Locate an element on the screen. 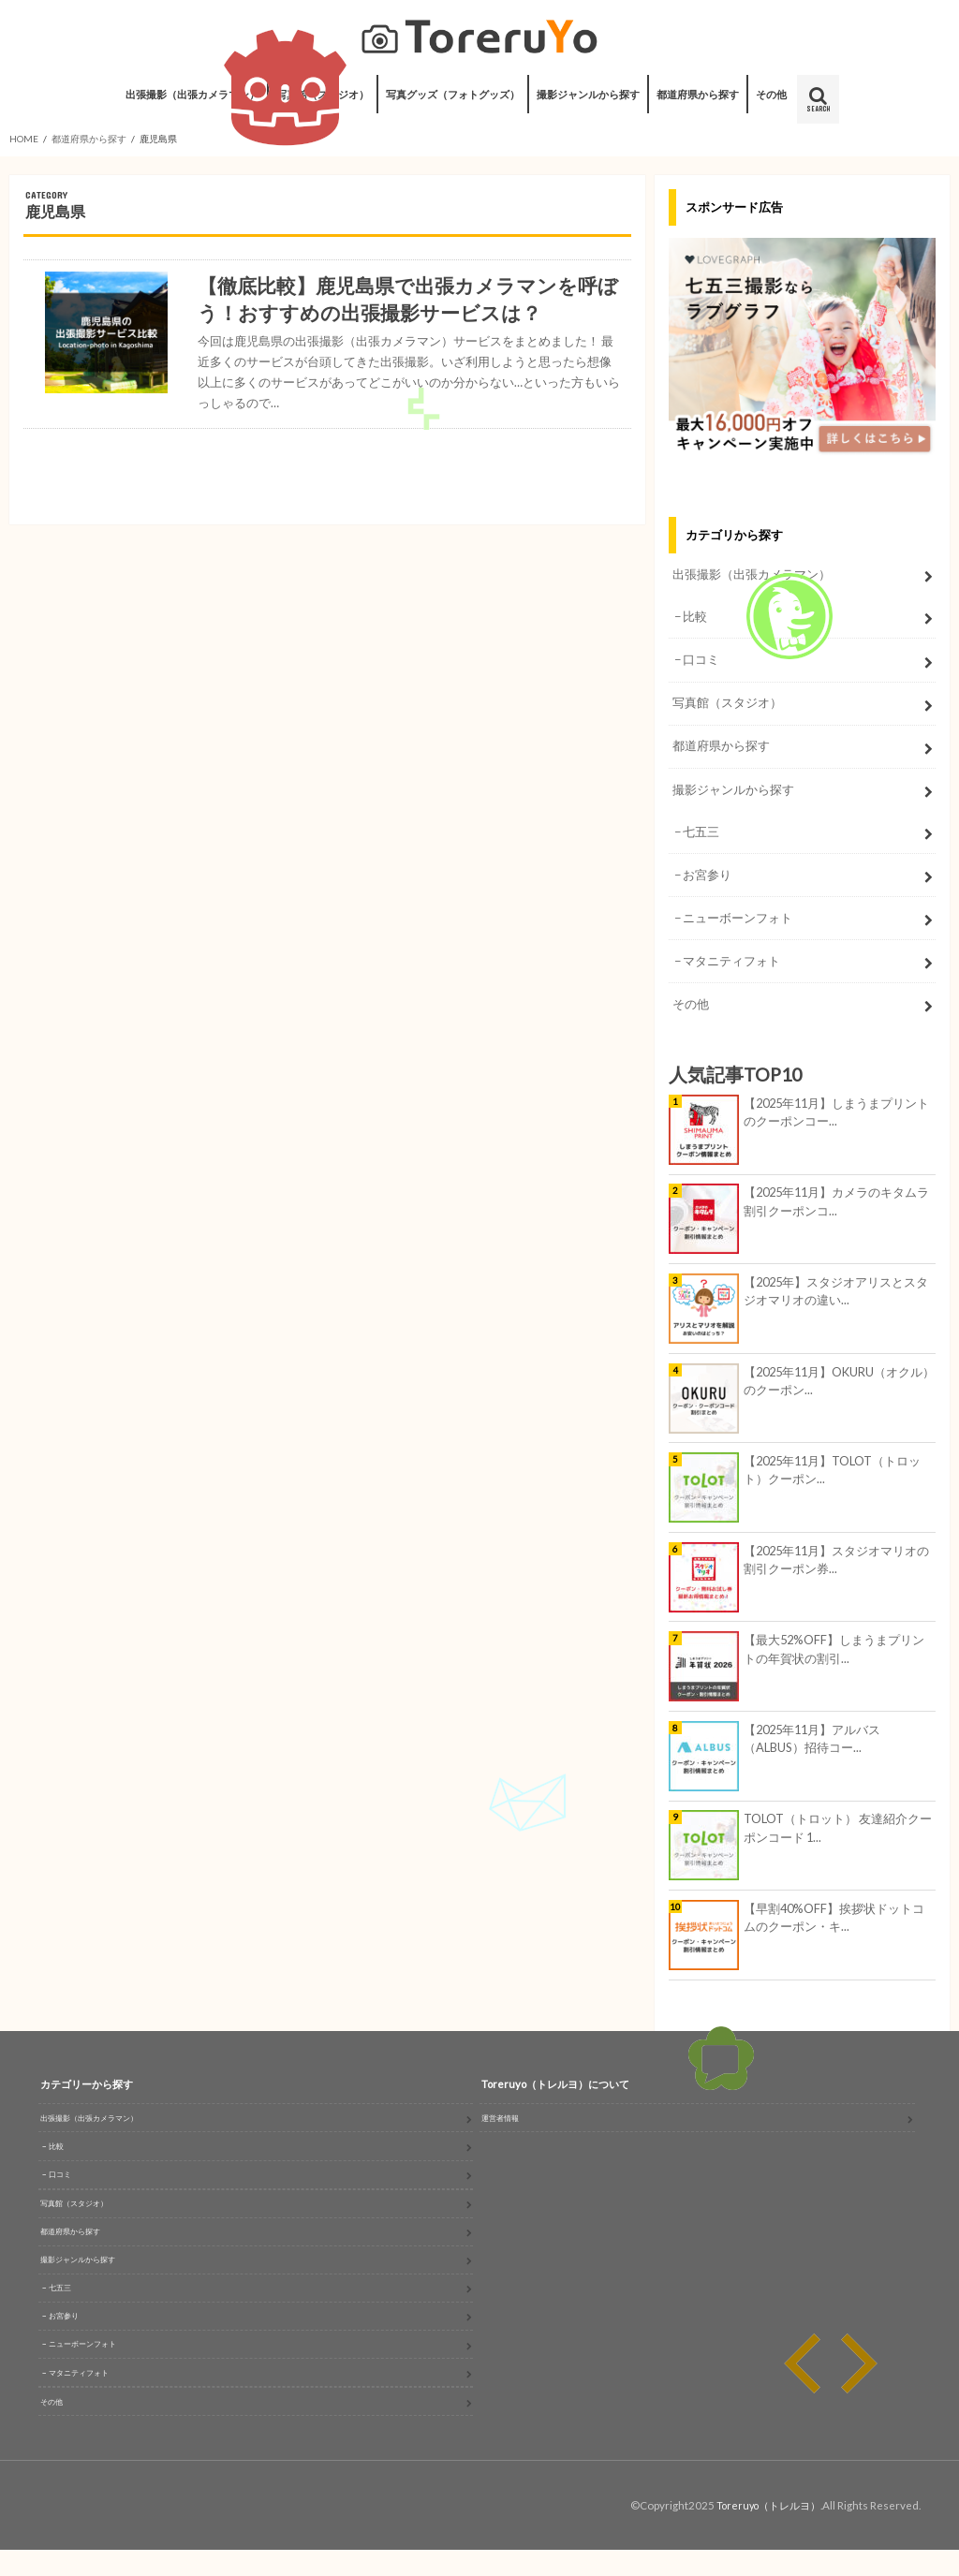 This screenshot has width=959, height=2576. deepcool brand logo is located at coordinates (423, 408).